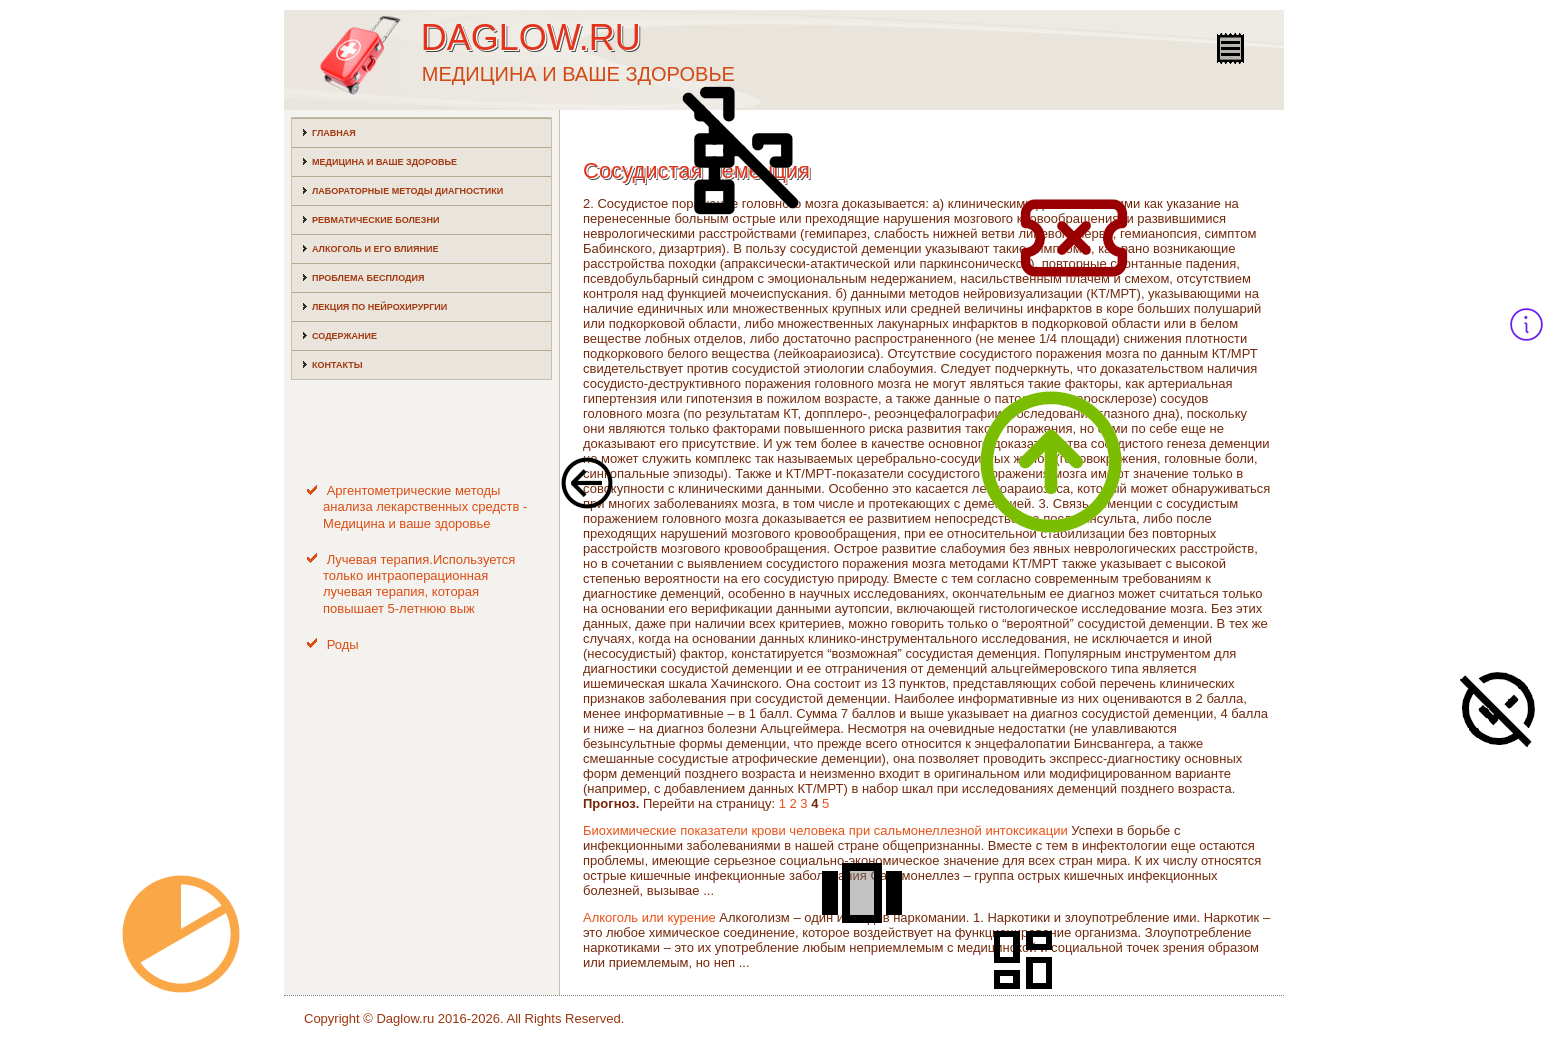 Image resolution: width=1568 pixels, height=1041 pixels. Describe the element at coordinates (1526, 324) in the screenshot. I see `view more information or details` at that location.